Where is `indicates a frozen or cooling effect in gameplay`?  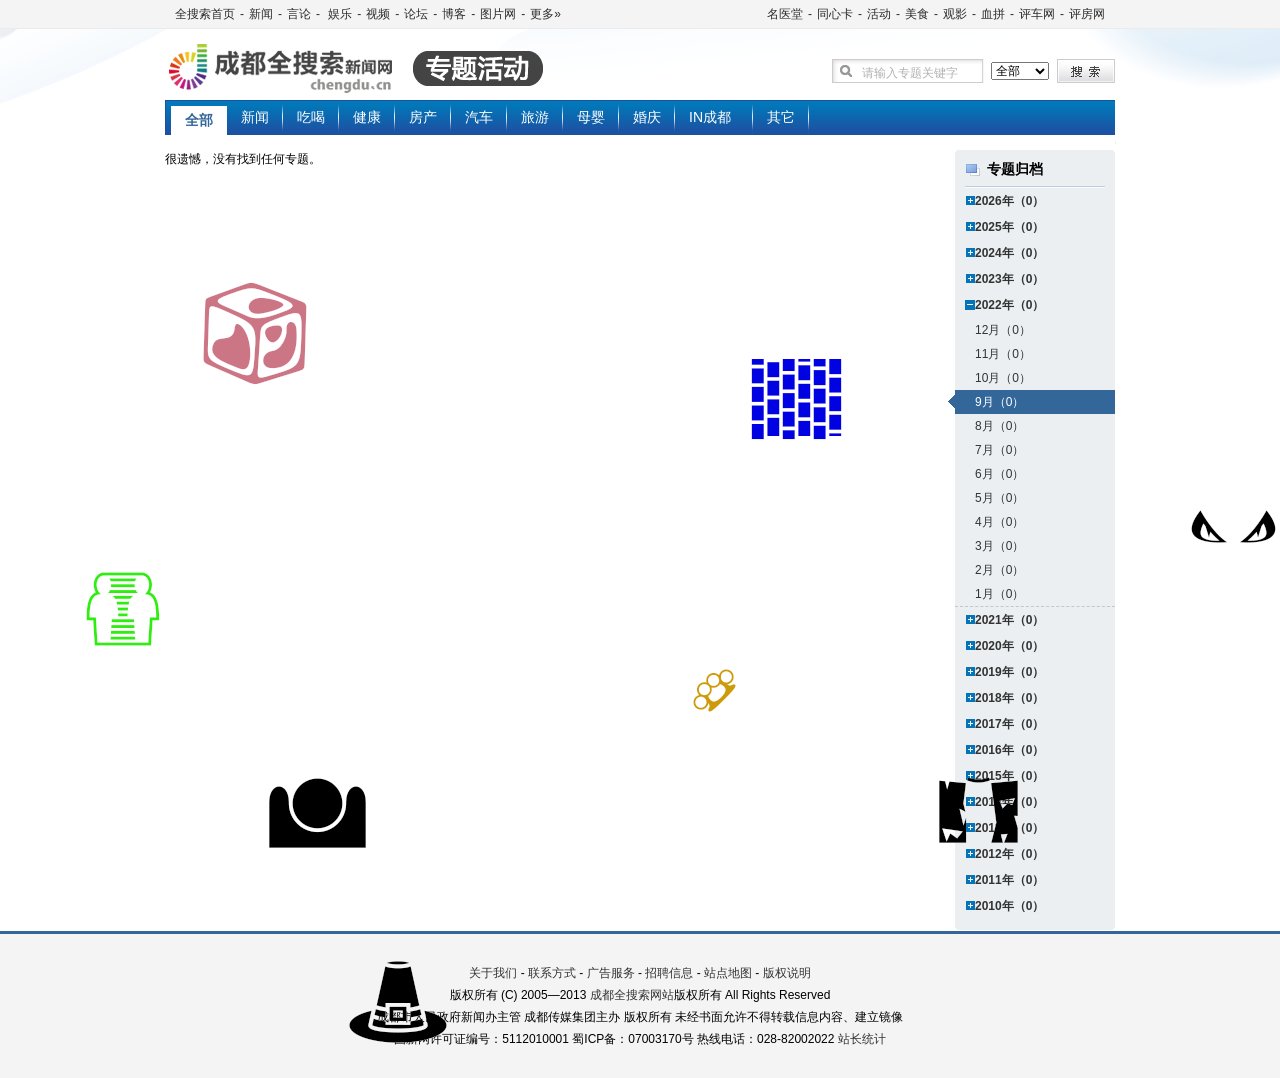
indicates a frozen or cooling effect in gameplay is located at coordinates (255, 333).